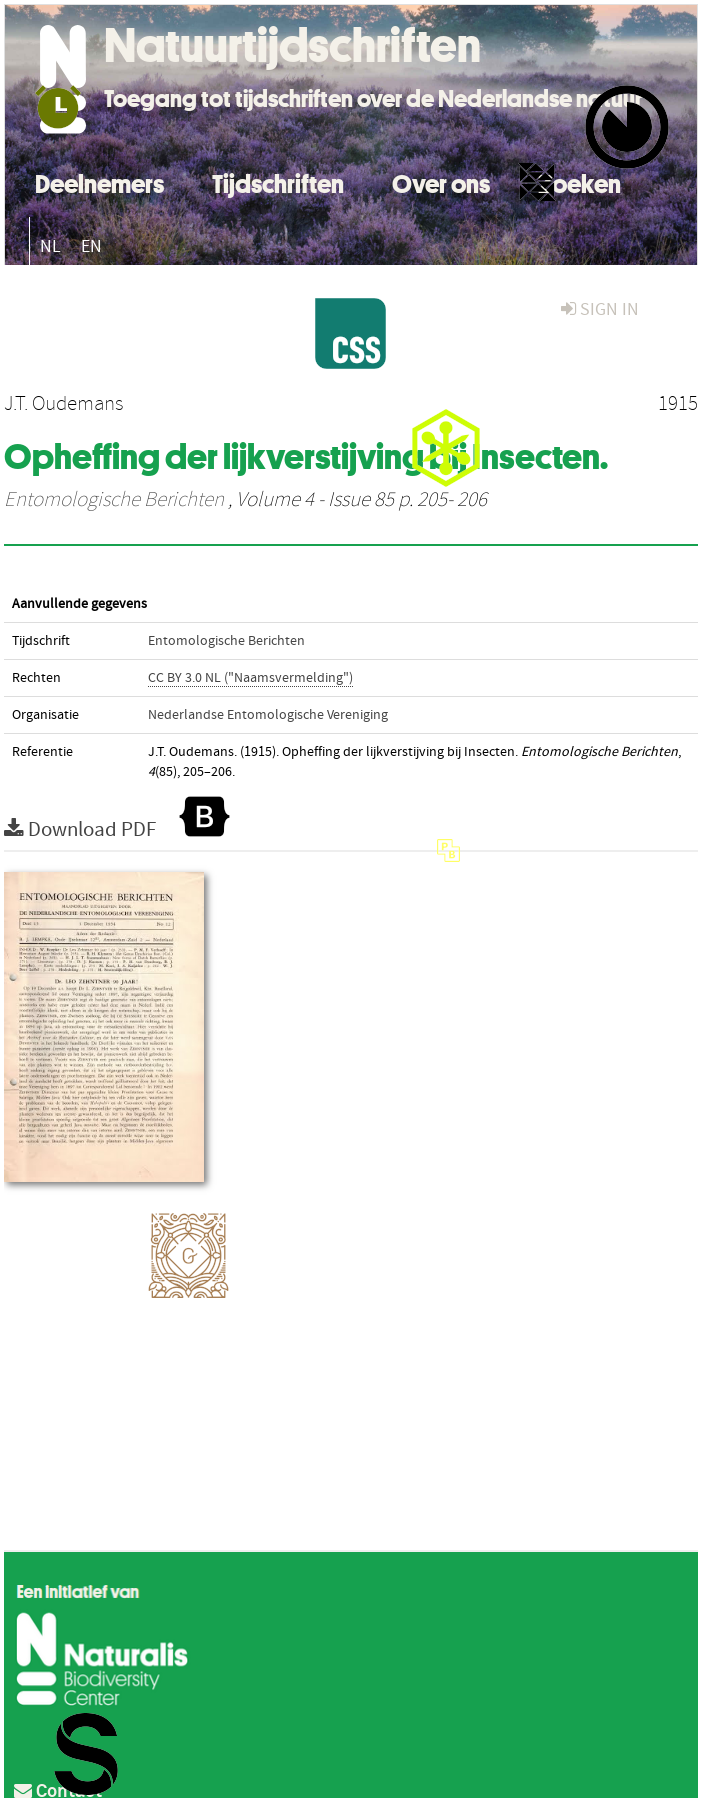 The height and width of the screenshot is (1798, 702). I want to click on bootstrap framework logo, so click(204, 816).